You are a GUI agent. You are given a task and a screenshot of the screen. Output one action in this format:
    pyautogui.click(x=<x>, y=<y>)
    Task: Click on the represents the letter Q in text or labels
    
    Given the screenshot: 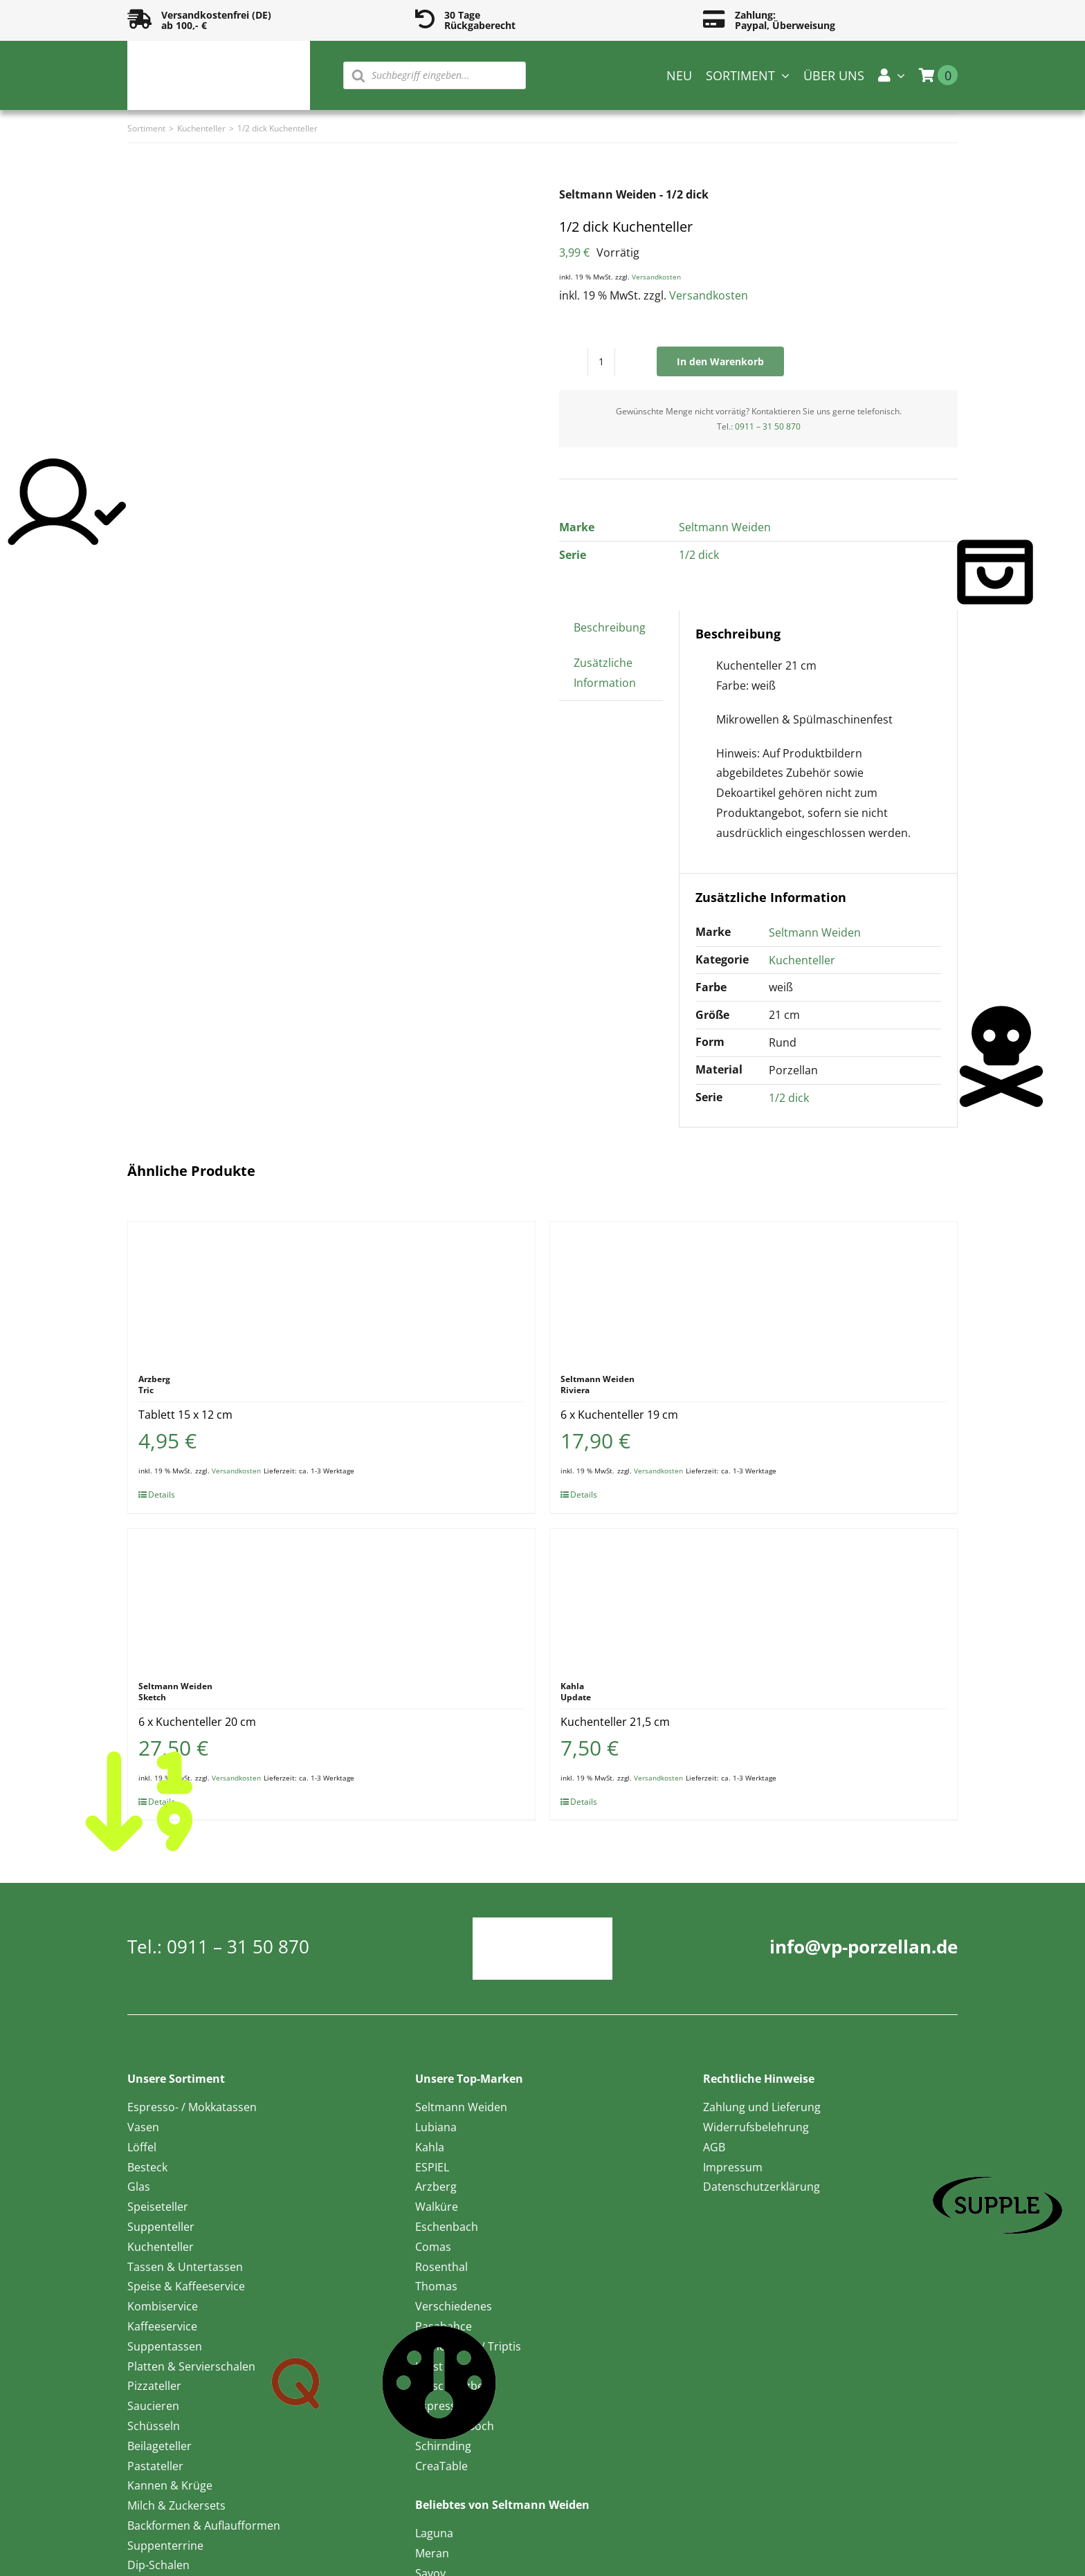 What is the action you would take?
    pyautogui.click(x=295, y=2382)
    